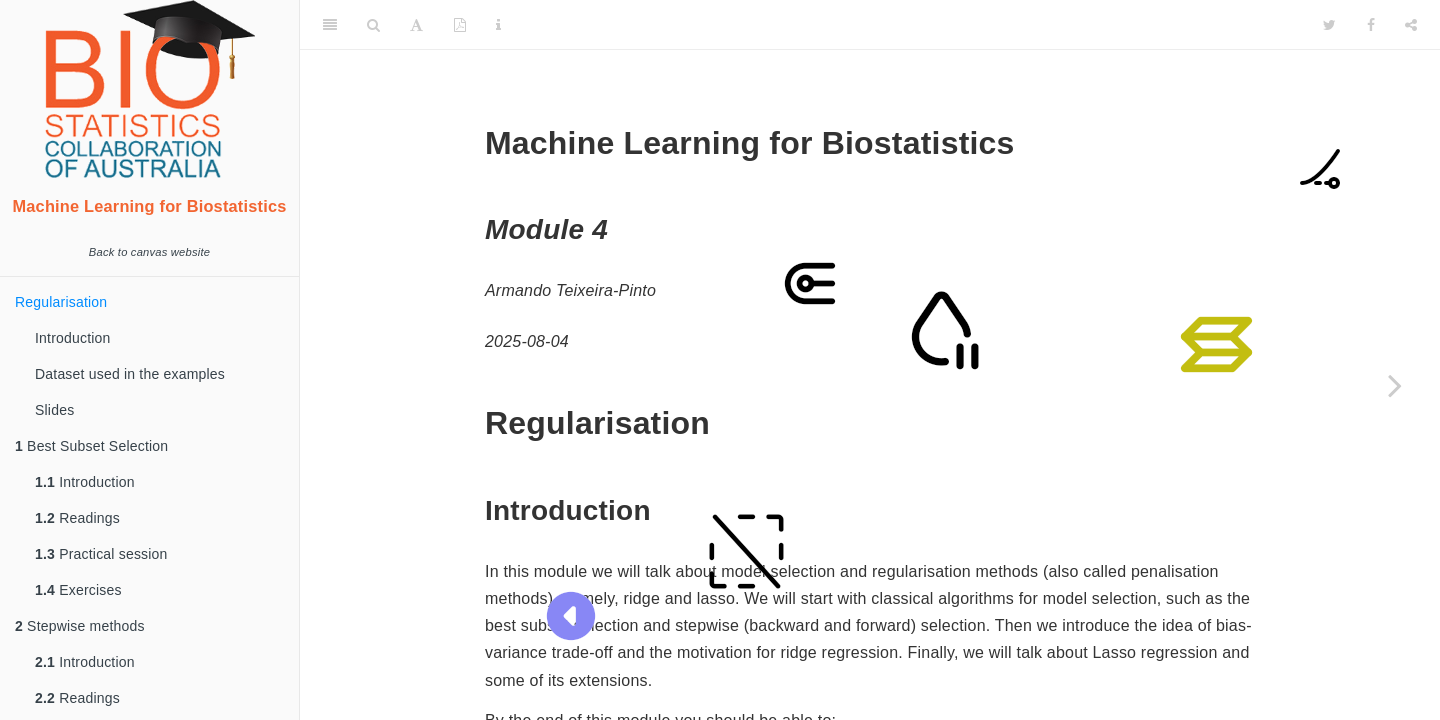  I want to click on go back to the previous screen, so click(571, 616).